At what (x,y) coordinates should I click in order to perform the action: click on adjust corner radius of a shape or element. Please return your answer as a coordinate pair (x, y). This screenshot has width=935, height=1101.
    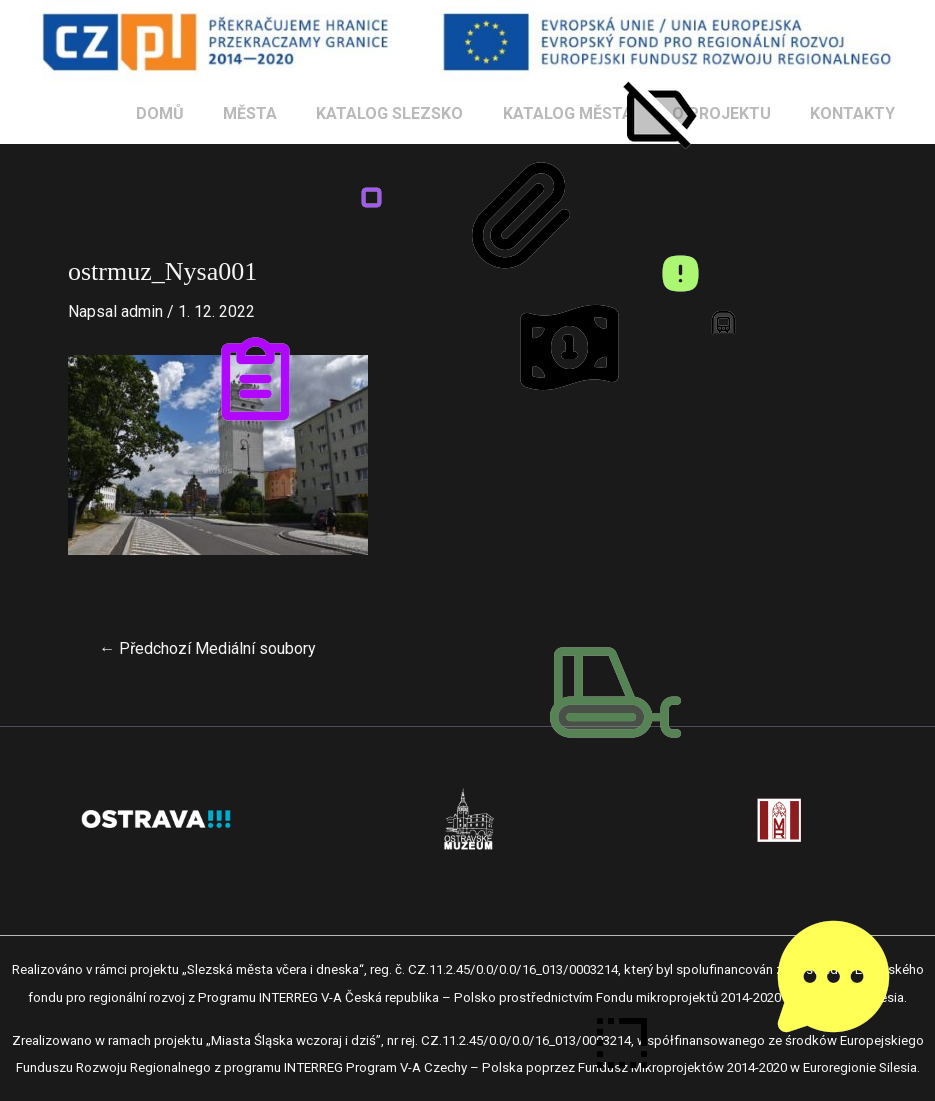
    Looking at the image, I should click on (622, 1043).